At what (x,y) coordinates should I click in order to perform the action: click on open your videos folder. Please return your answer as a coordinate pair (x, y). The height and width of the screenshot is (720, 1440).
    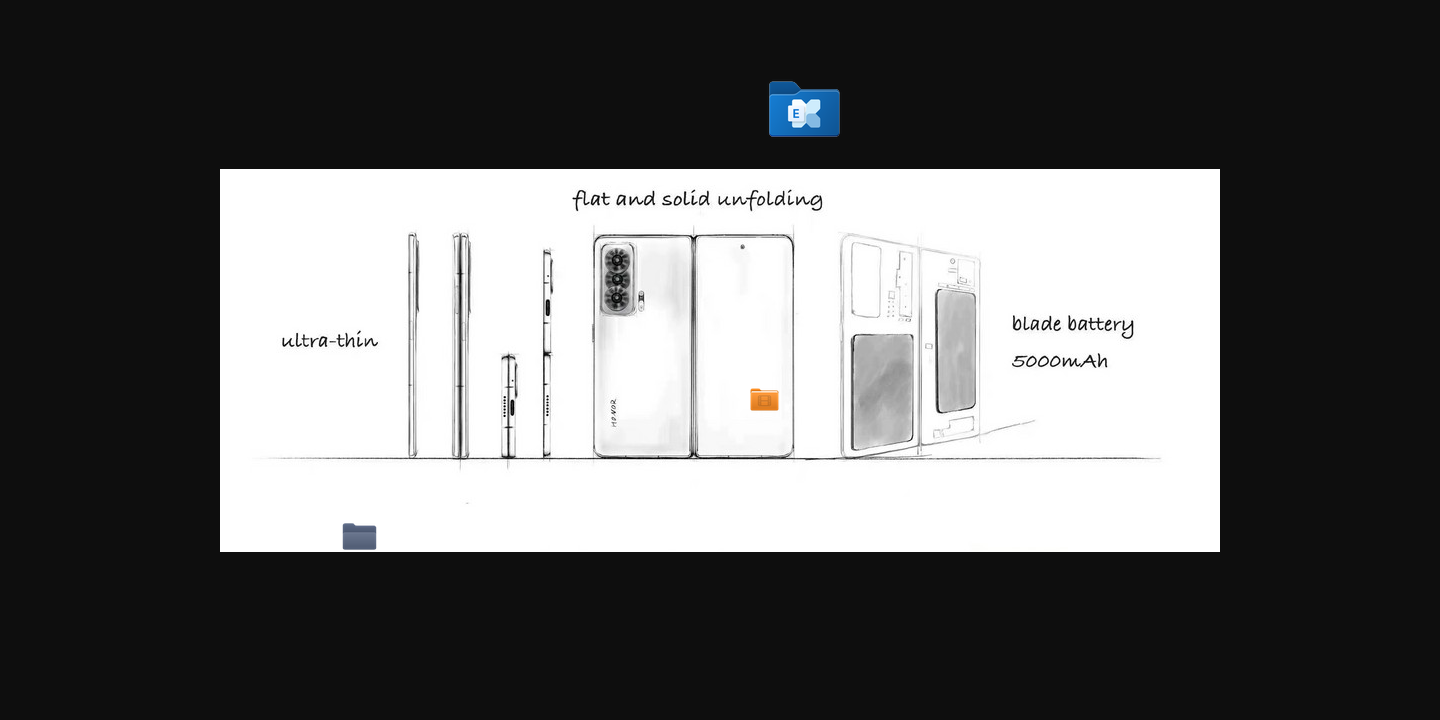
    Looking at the image, I should click on (764, 399).